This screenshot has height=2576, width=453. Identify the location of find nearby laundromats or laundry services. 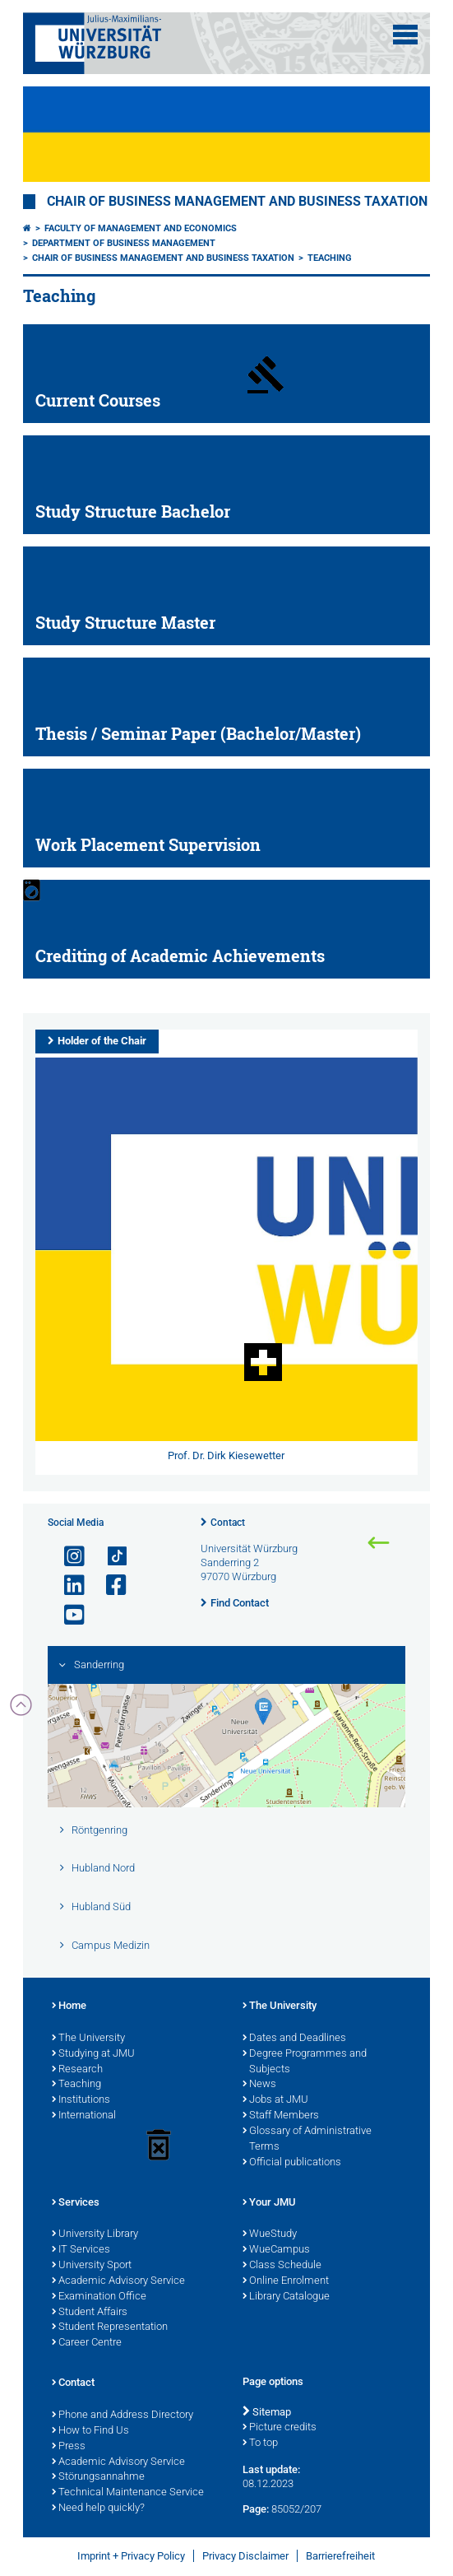
(31, 890).